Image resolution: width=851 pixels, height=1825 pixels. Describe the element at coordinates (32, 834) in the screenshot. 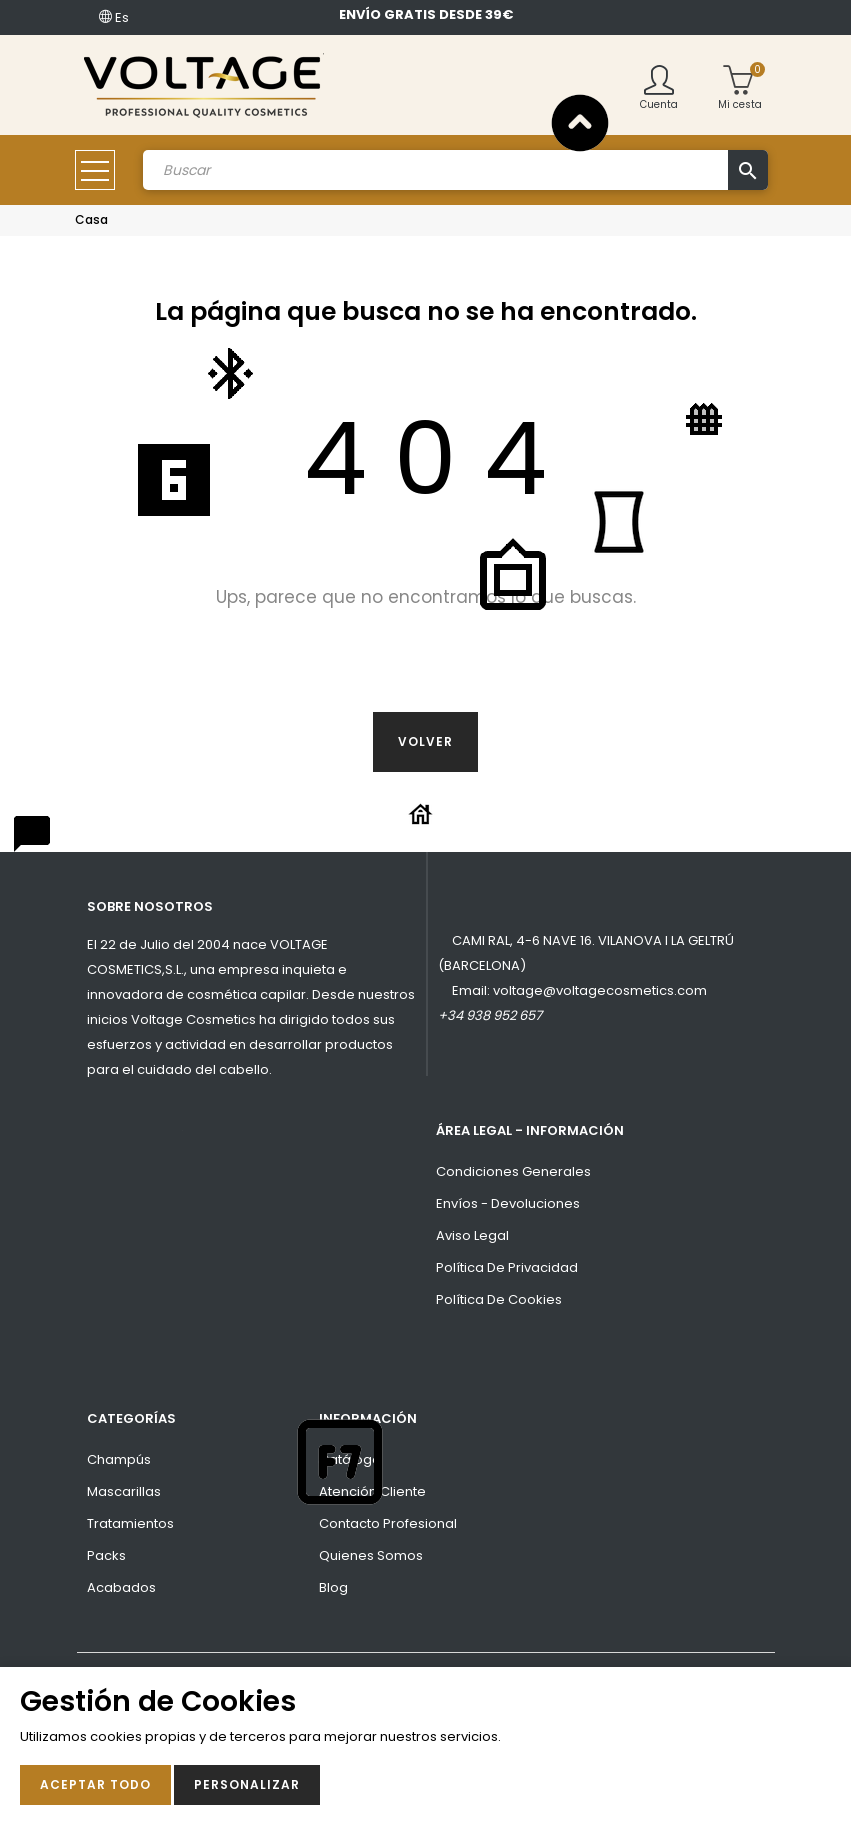

I see `open chat or messaging` at that location.